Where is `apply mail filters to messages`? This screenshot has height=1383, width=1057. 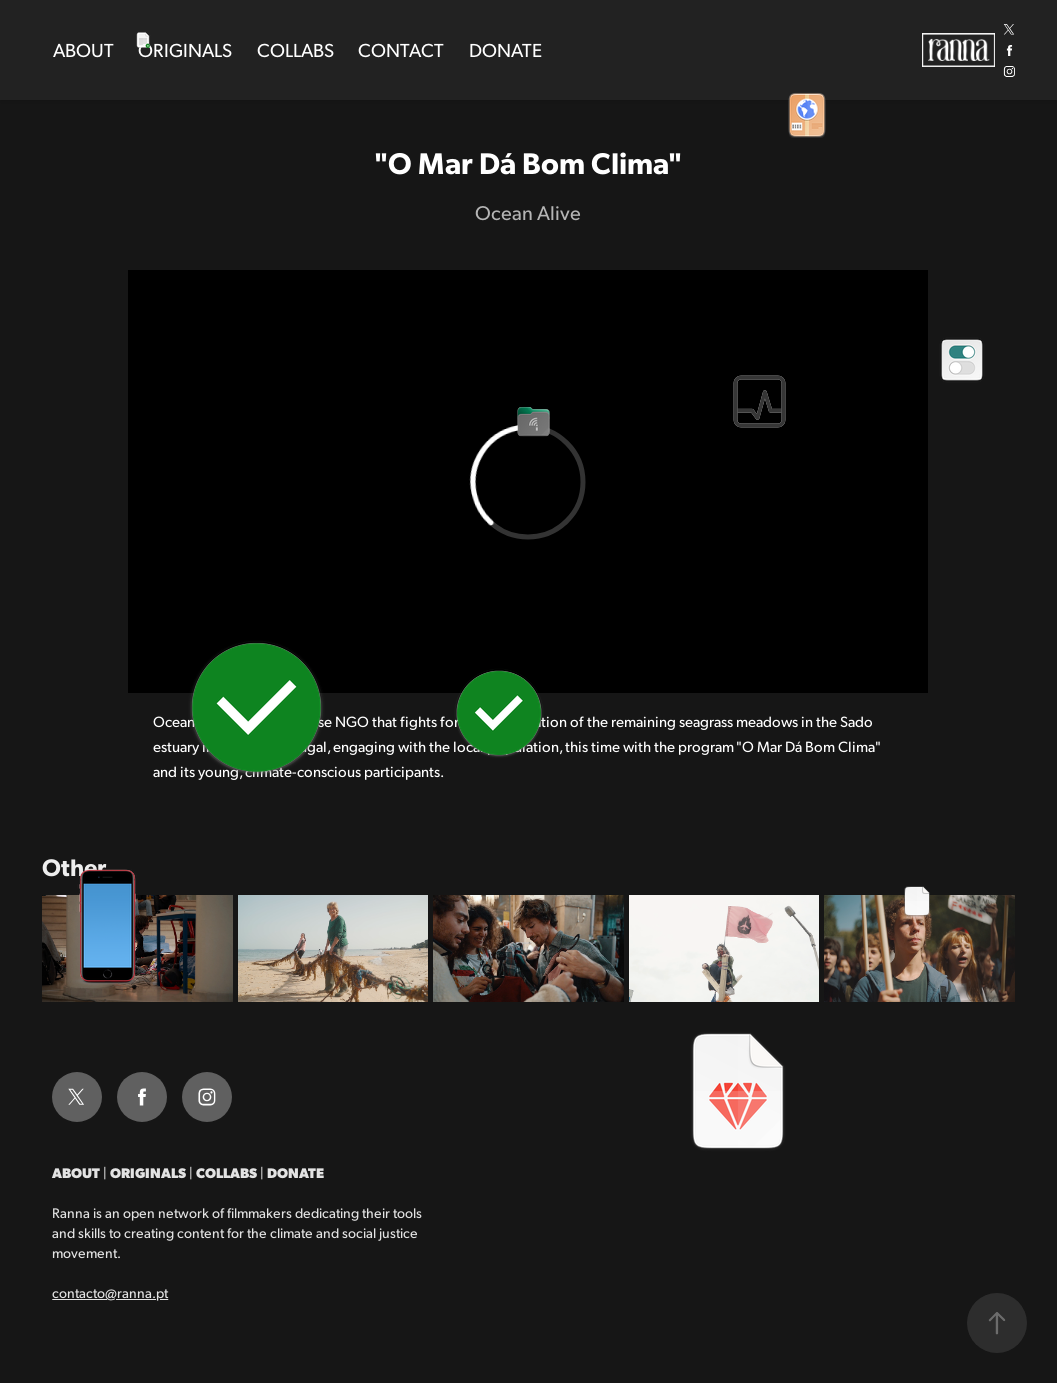 apply mail filters to messages is located at coordinates (499, 713).